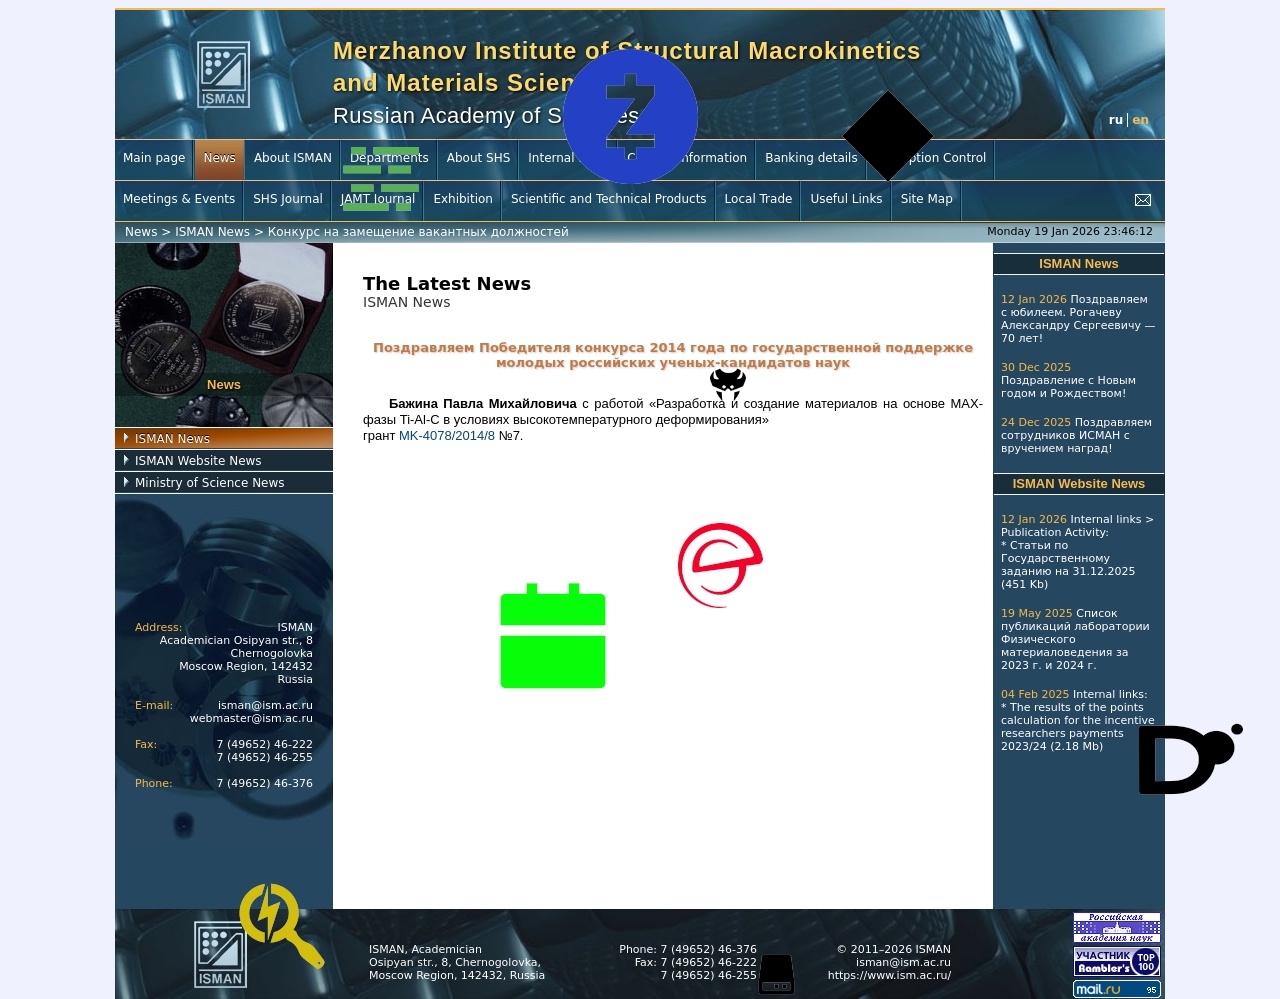 The width and height of the screenshot is (1280, 999). I want to click on access external storage or hard drive, so click(776, 974).